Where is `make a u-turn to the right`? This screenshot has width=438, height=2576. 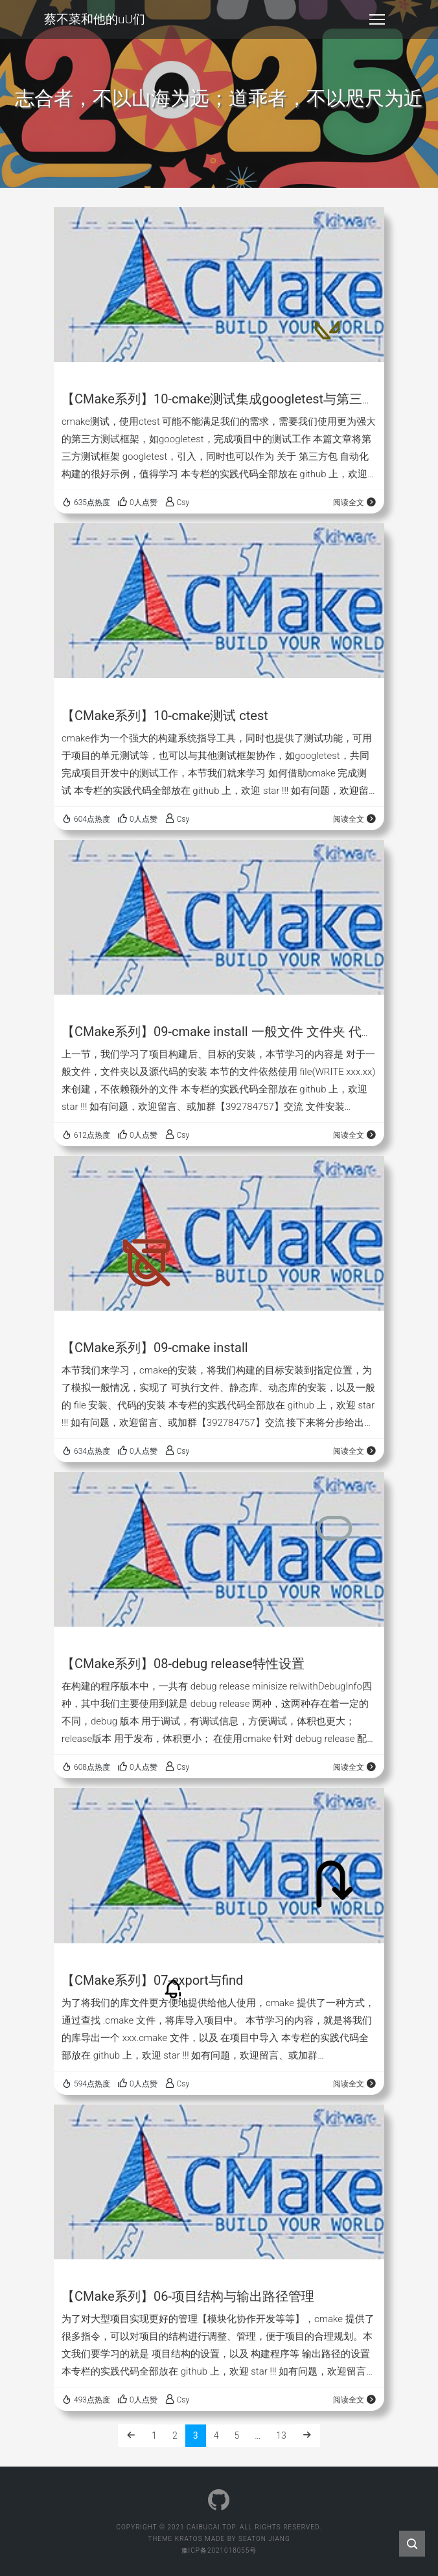
make a u-turn to the right is located at coordinates (332, 1884).